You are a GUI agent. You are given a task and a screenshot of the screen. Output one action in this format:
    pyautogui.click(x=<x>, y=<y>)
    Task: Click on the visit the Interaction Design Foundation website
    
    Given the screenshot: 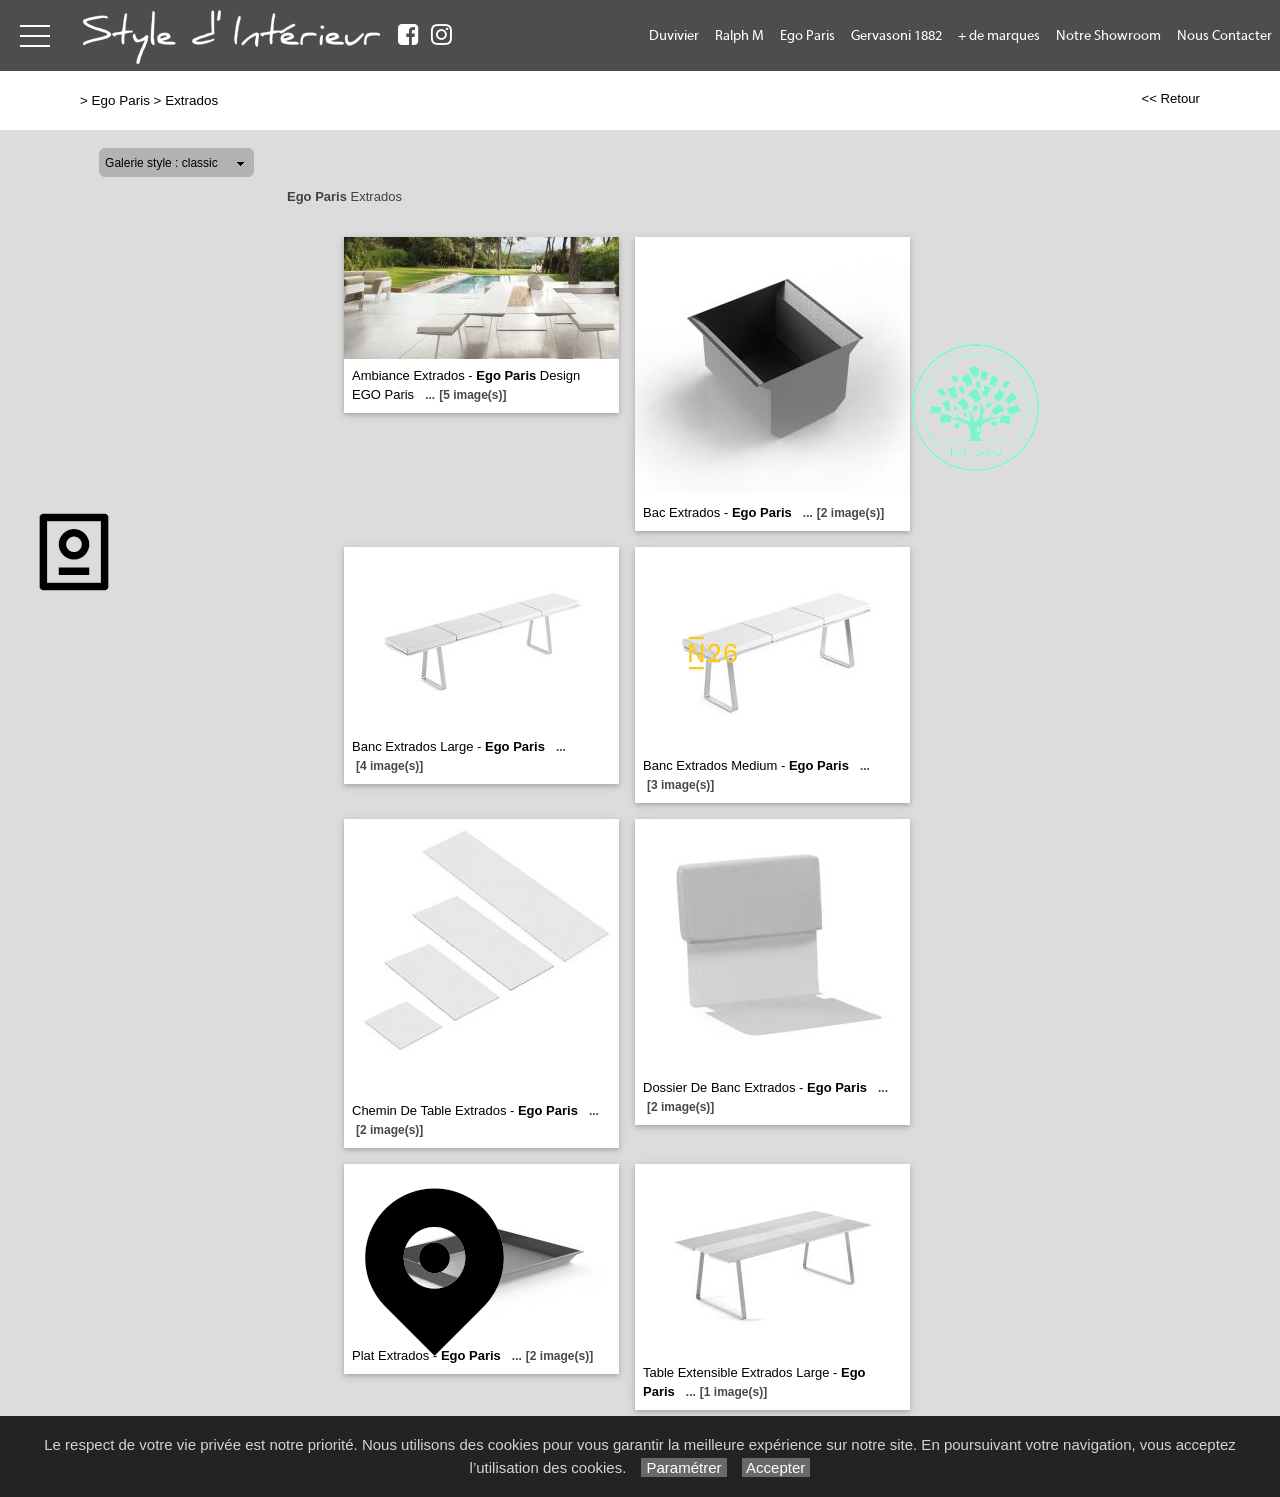 What is the action you would take?
    pyautogui.click(x=975, y=407)
    